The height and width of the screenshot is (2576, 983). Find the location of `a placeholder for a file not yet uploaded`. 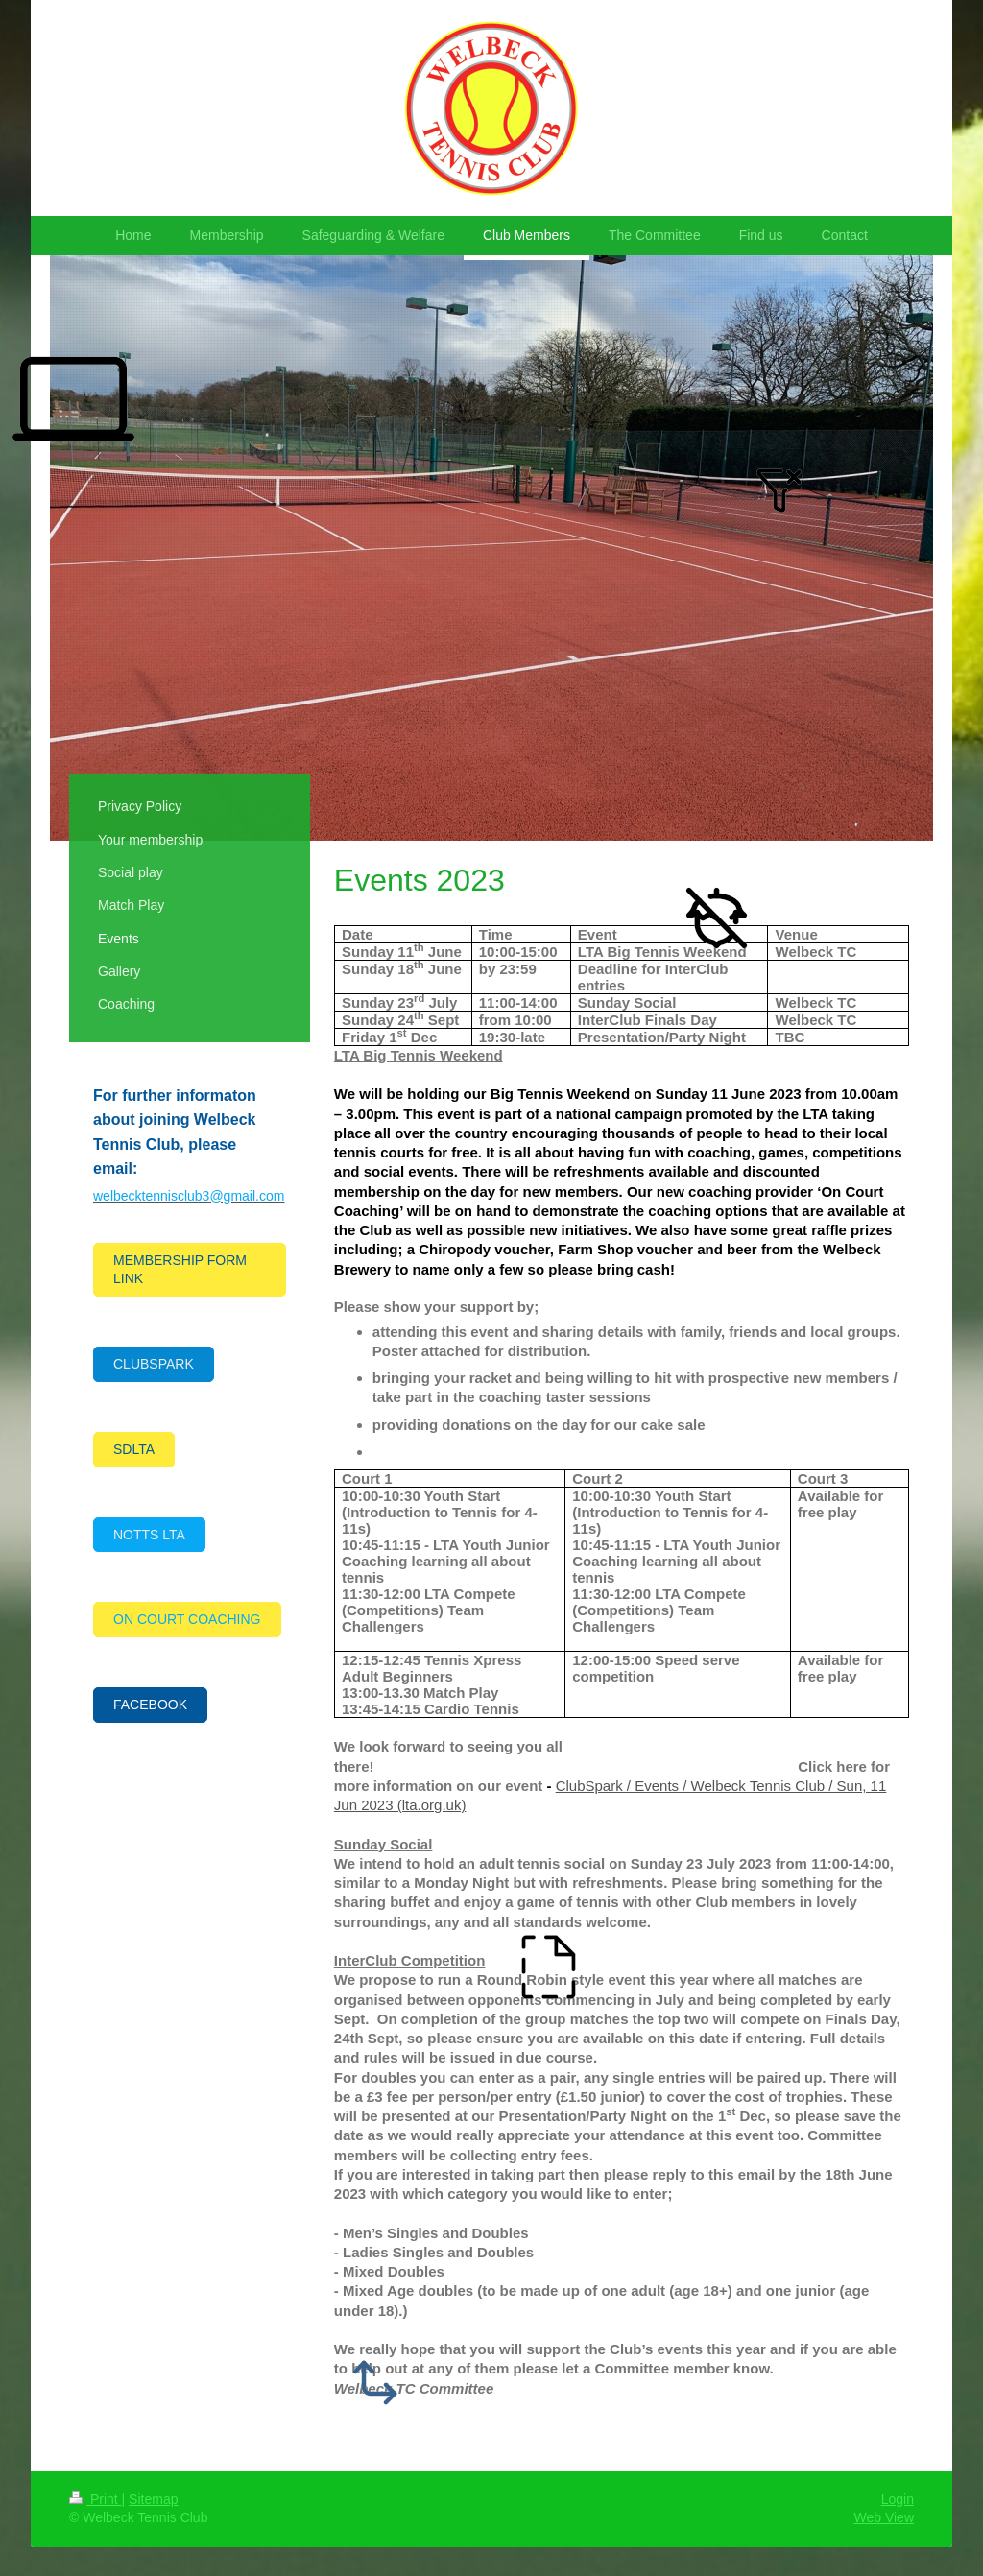

a placeholder for a file not yet uploaded is located at coordinates (548, 1967).